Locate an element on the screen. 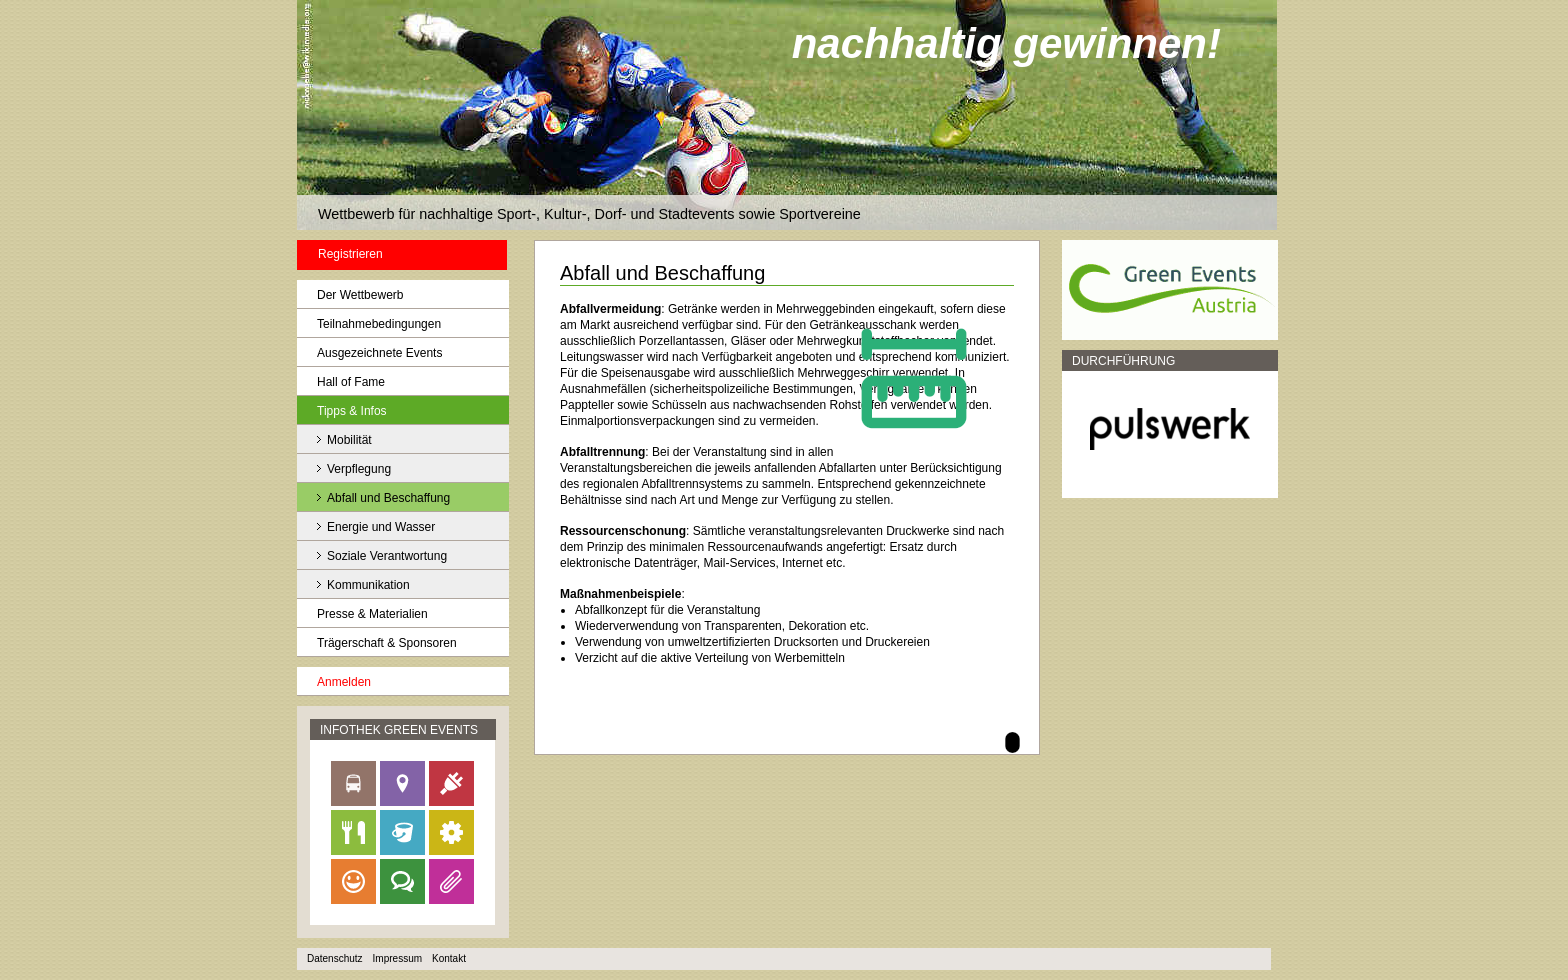  access medication or pharmacy features is located at coordinates (1012, 742).